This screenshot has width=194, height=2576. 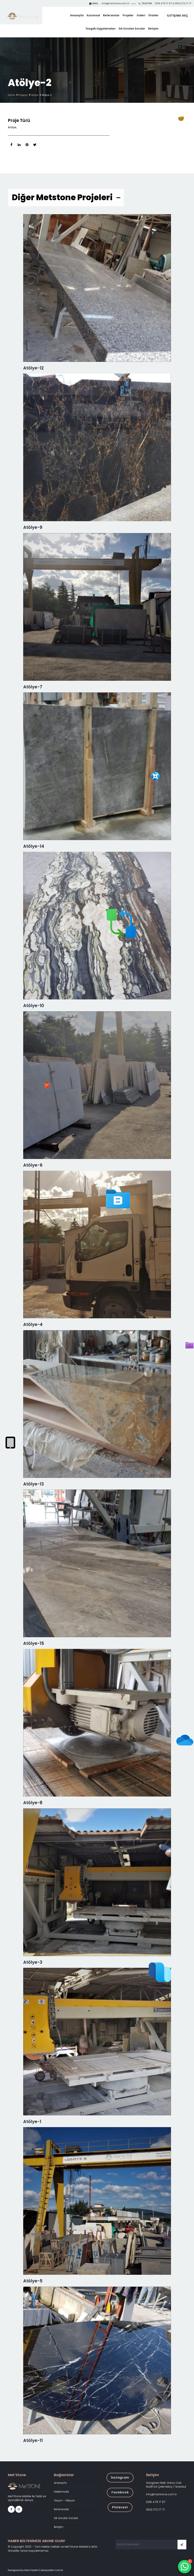 What do you see at coordinates (185, 1740) in the screenshot?
I see `open microsoft onedrive` at bounding box center [185, 1740].